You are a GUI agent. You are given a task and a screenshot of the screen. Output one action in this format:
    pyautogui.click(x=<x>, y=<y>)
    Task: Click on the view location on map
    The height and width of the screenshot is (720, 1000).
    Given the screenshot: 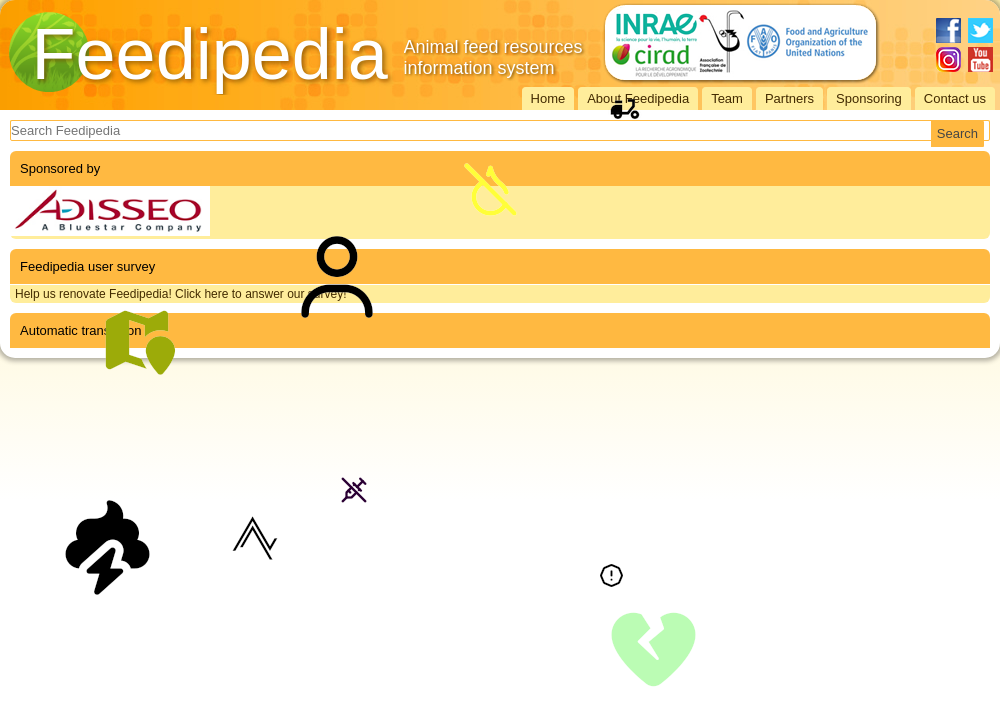 What is the action you would take?
    pyautogui.click(x=137, y=340)
    